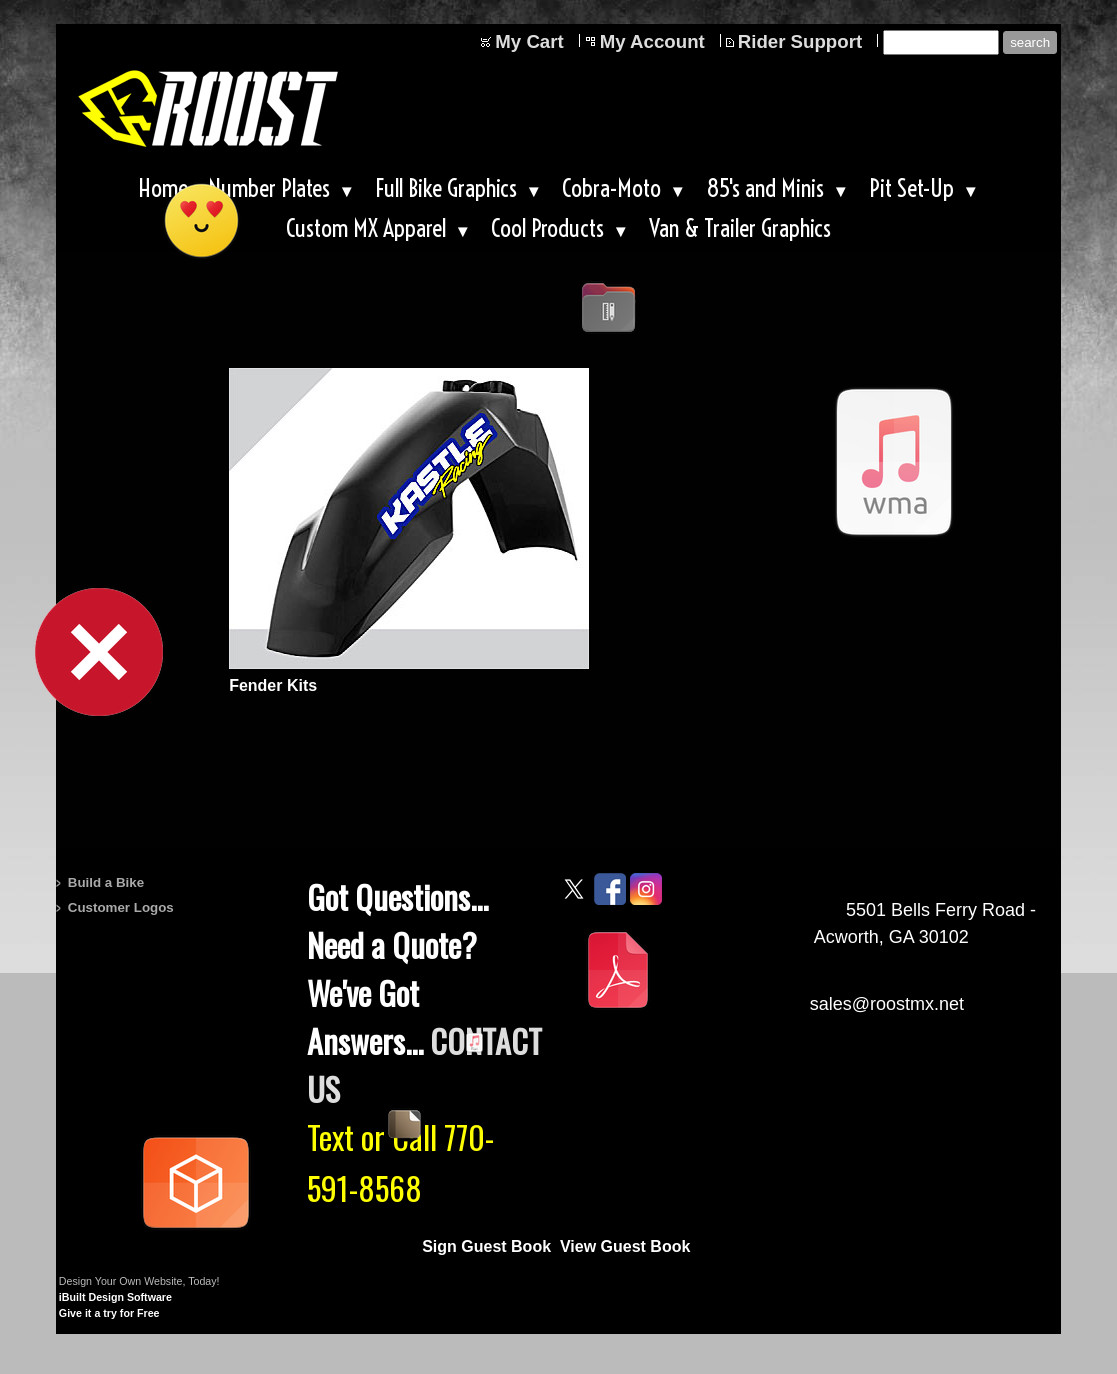 The width and height of the screenshot is (1117, 1374). What do you see at coordinates (99, 652) in the screenshot?
I see `close or exit the application` at bounding box center [99, 652].